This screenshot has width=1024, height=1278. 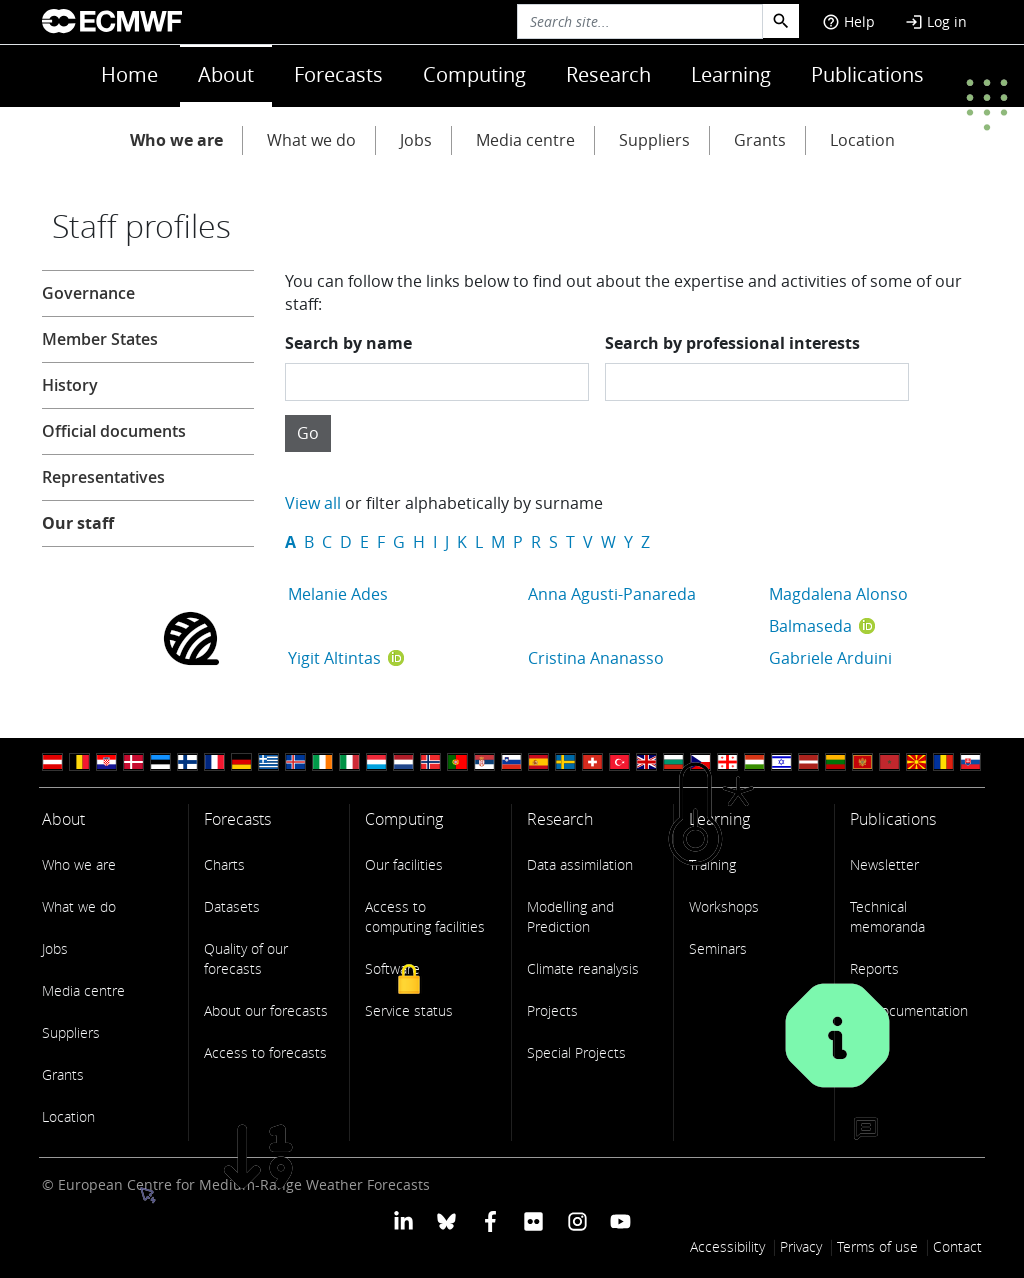 I want to click on indicates low temperature or cold conditions, so click(x=699, y=814).